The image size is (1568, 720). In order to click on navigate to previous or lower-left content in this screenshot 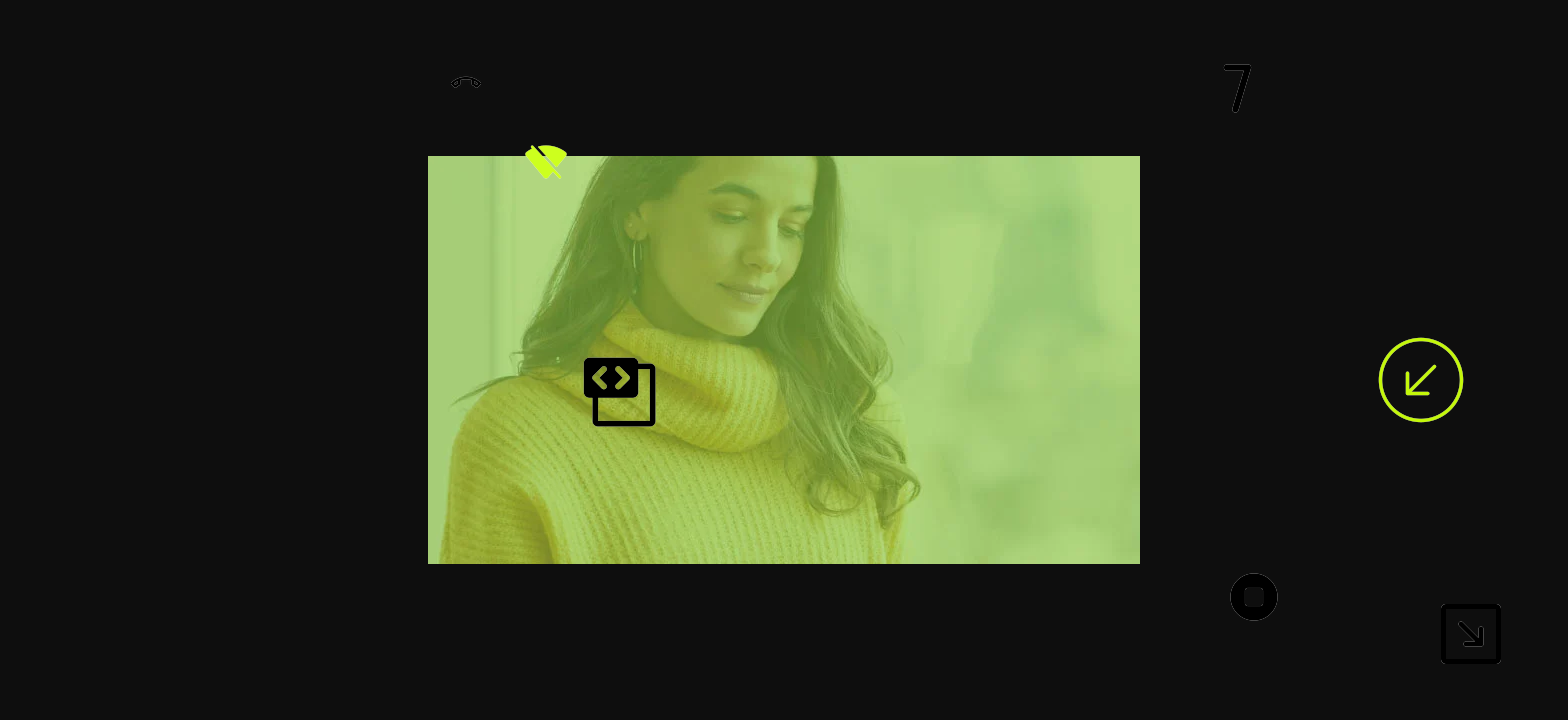, I will do `click(1421, 380)`.